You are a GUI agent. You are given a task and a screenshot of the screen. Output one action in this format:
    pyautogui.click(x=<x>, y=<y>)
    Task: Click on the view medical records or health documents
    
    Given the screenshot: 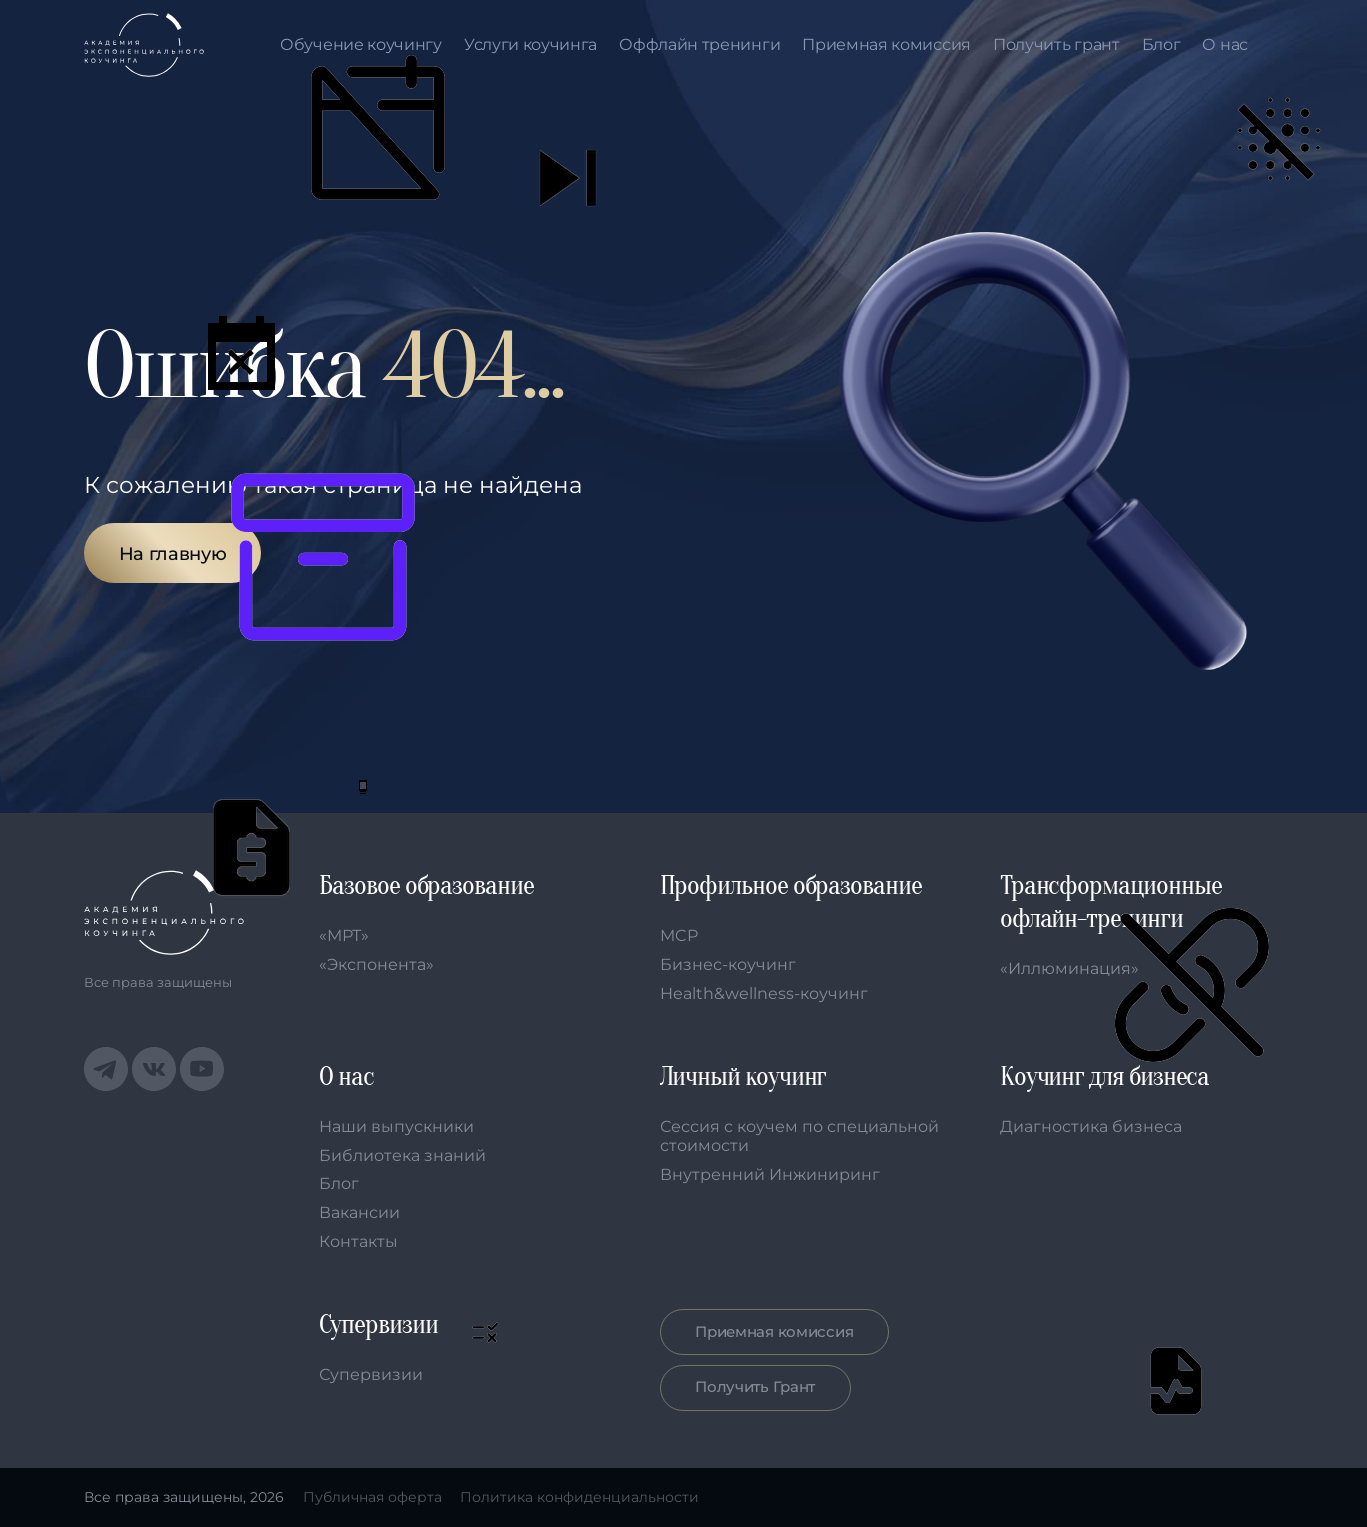 What is the action you would take?
    pyautogui.click(x=1176, y=1381)
    